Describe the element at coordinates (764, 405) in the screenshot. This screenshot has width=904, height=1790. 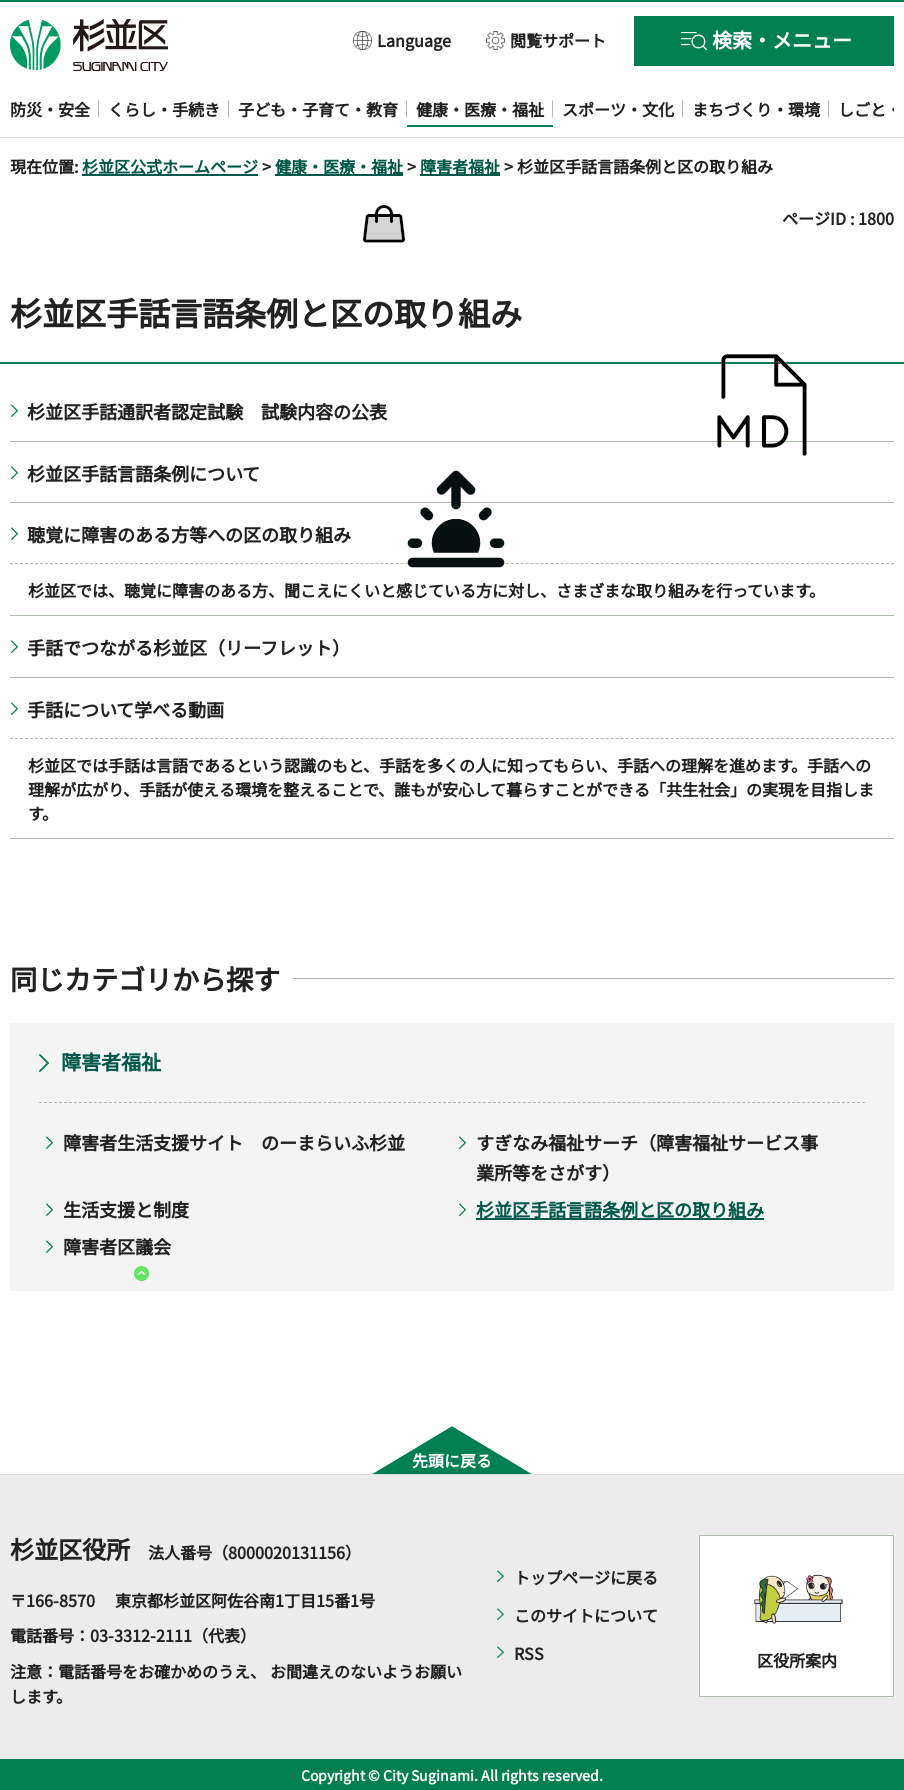
I see `open a markdown file` at that location.